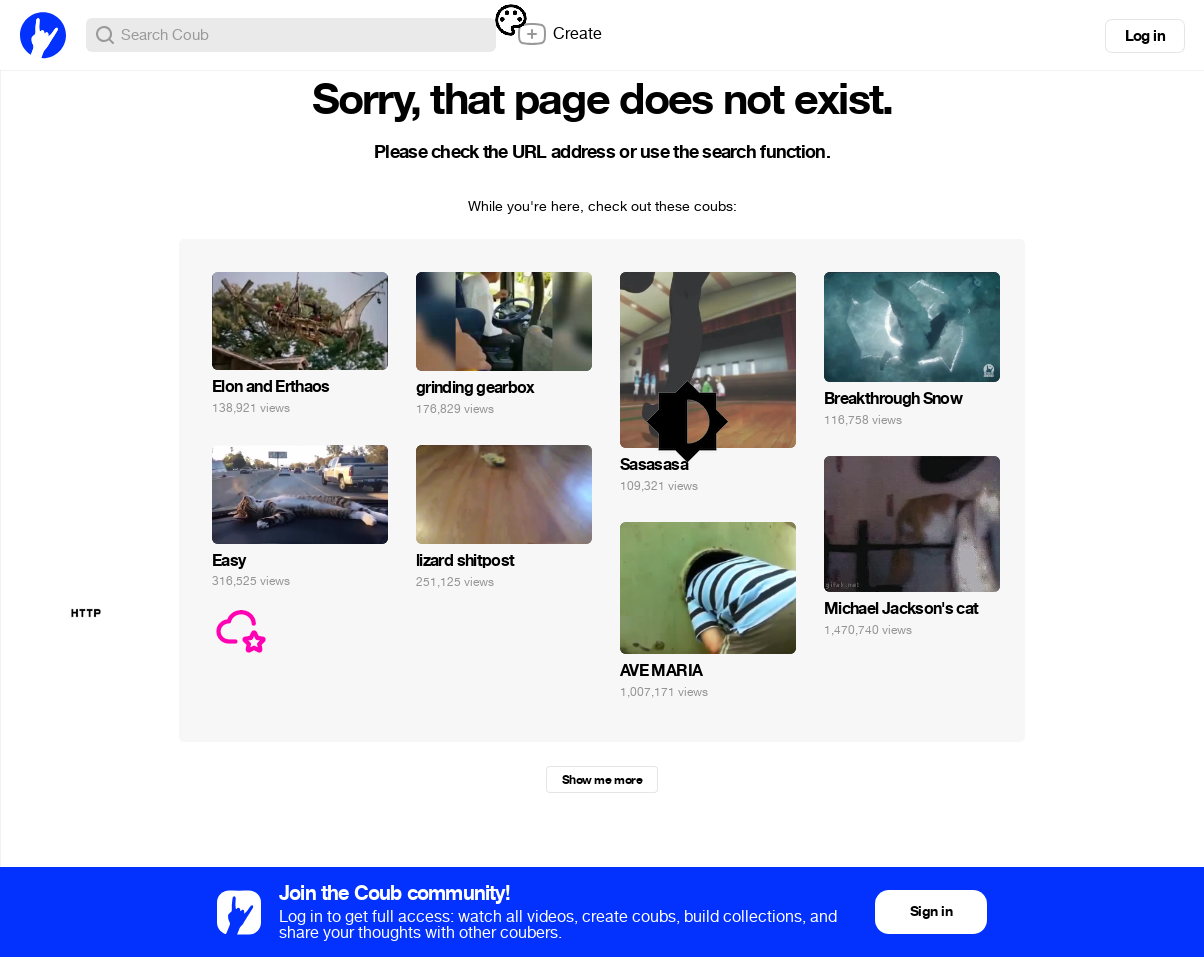  What do you see at coordinates (511, 20) in the screenshot?
I see `customize color or theme settings` at bounding box center [511, 20].